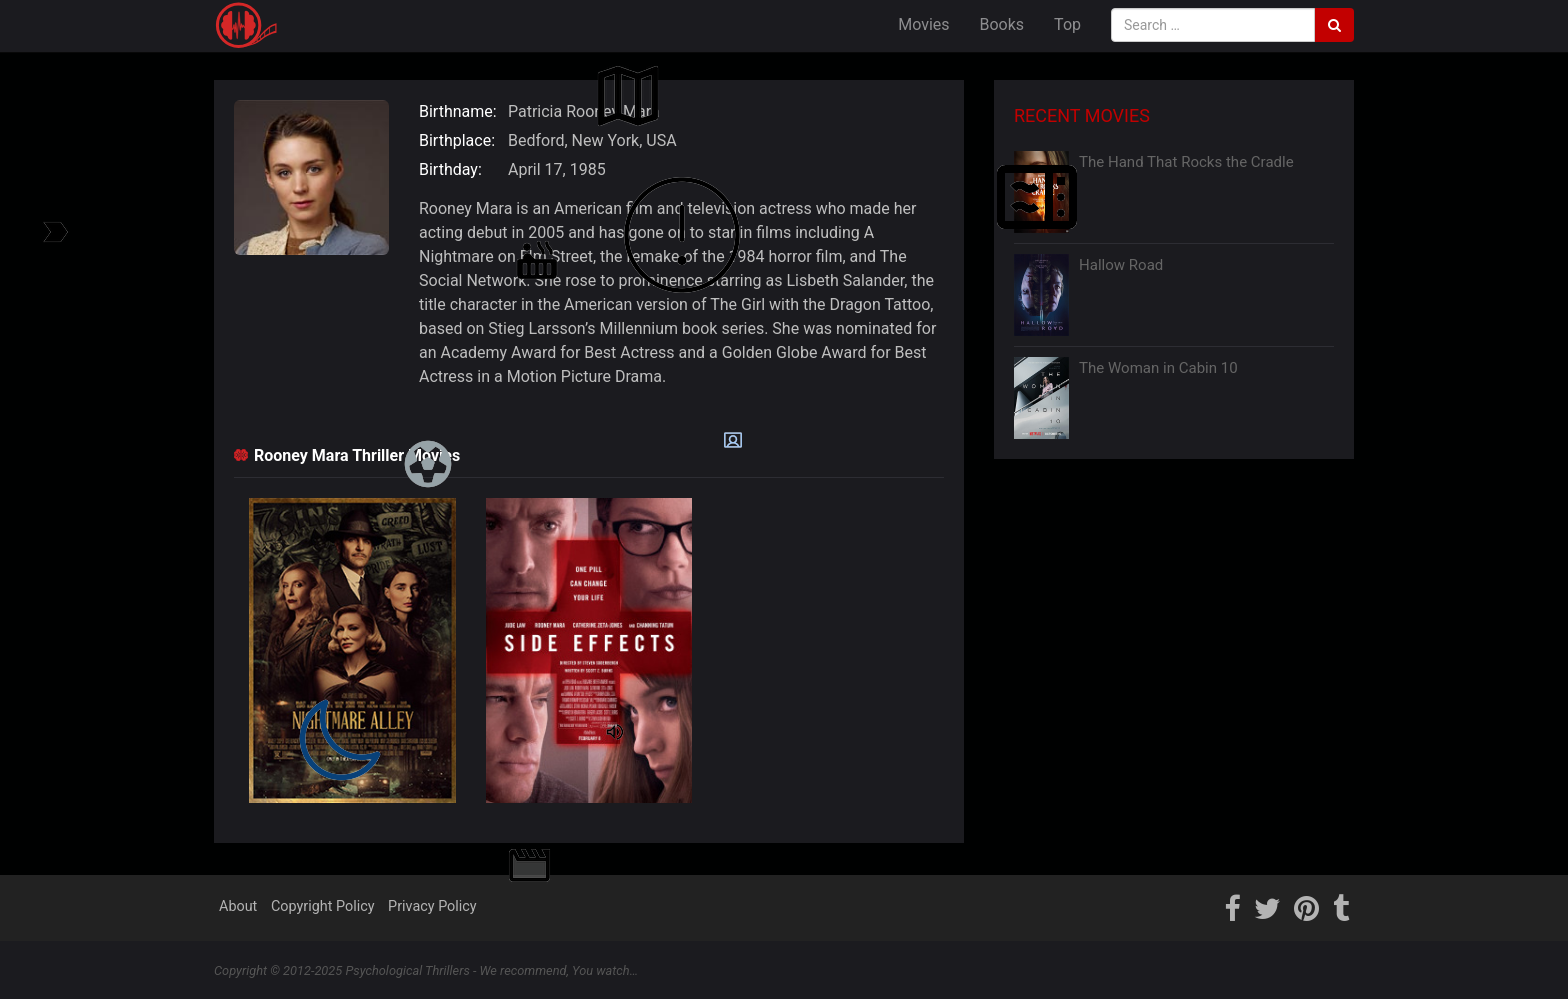 The width and height of the screenshot is (1568, 999). Describe the element at coordinates (529, 865) in the screenshot. I see `access movies or video content` at that location.